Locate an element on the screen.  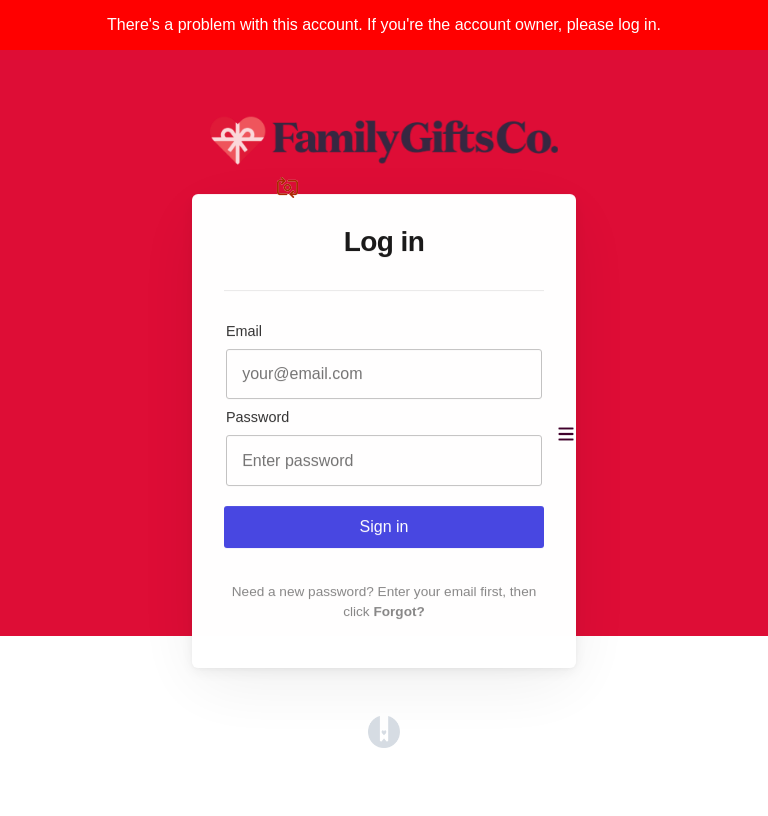
switch between front and rear camera is located at coordinates (287, 187).